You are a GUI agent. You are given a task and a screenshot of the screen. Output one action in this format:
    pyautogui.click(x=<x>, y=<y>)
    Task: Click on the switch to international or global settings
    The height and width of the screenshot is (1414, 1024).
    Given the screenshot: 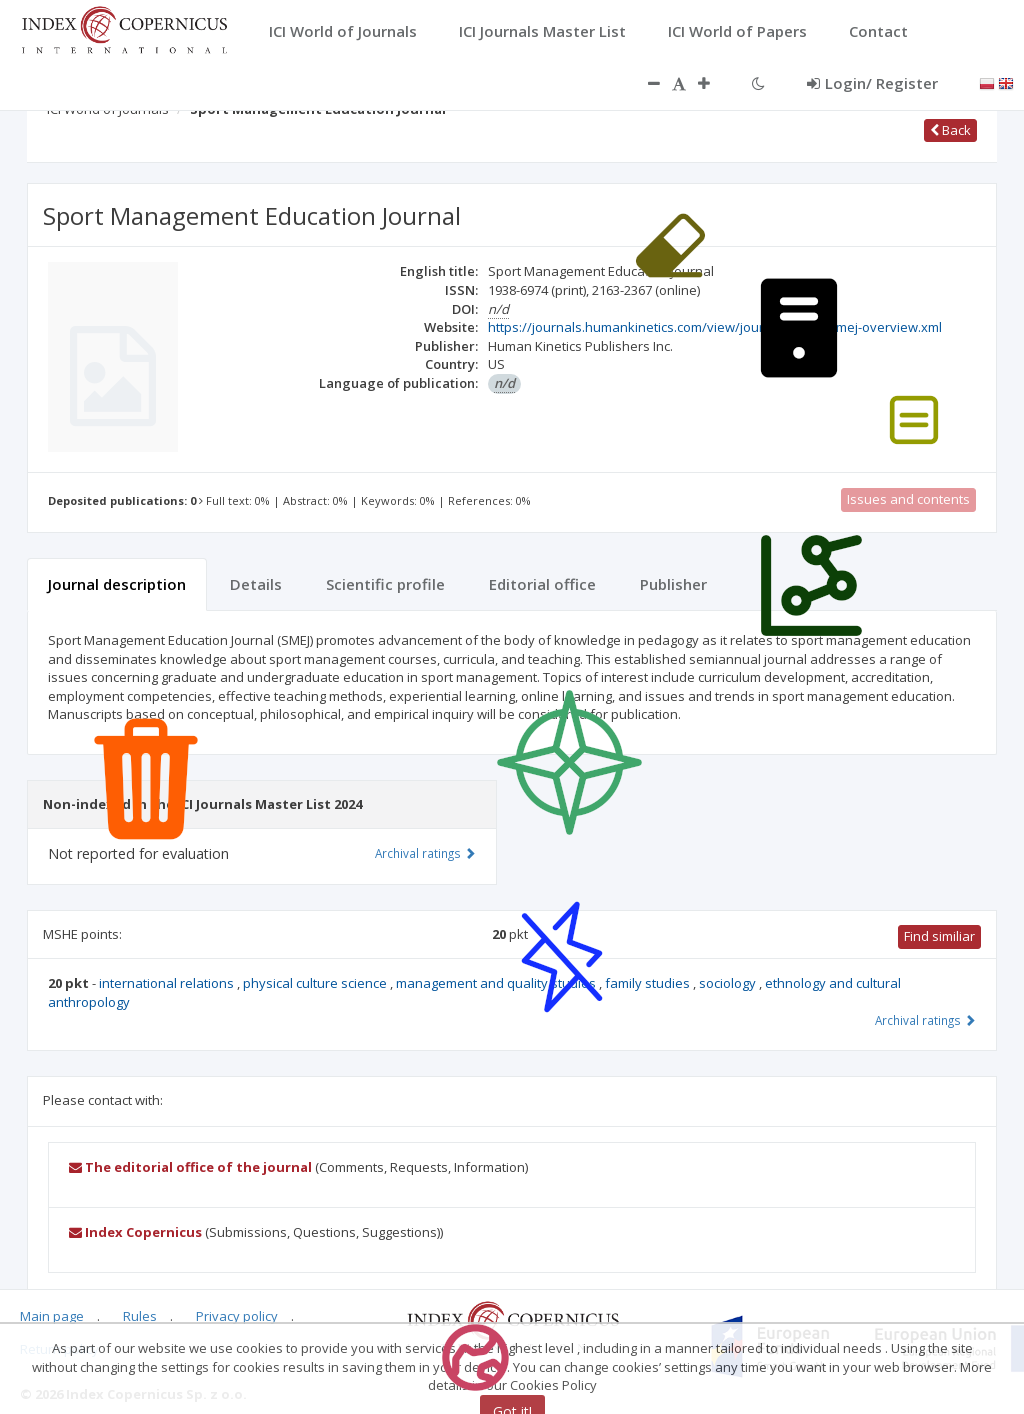 What is the action you would take?
    pyautogui.click(x=475, y=1357)
    